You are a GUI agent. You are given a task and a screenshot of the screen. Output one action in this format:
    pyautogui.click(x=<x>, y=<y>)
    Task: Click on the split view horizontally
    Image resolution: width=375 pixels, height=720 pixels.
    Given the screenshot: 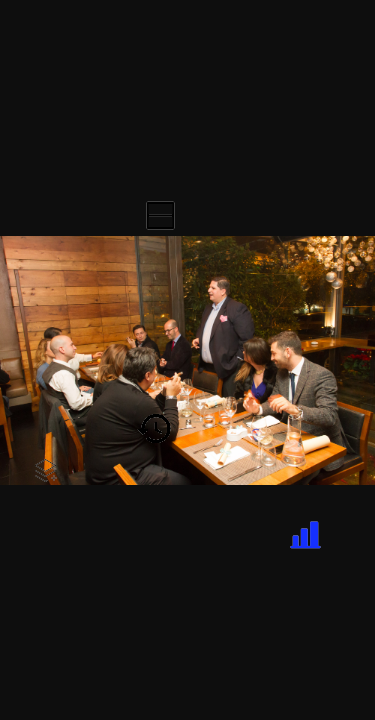 What is the action you would take?
    pyautogui.click(x=160, y=215)
    